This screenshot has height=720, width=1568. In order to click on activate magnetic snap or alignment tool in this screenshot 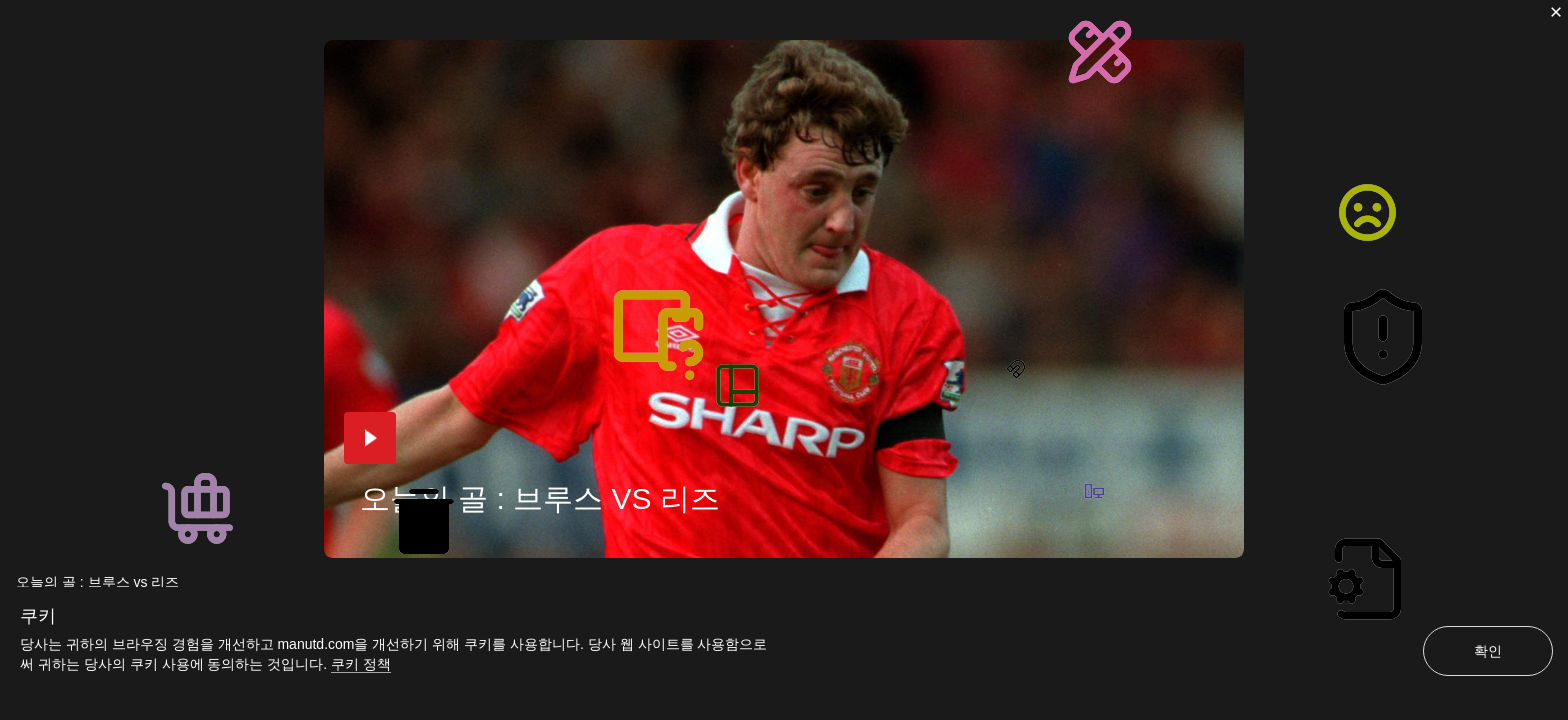, I will do `click(1016, 369)`.